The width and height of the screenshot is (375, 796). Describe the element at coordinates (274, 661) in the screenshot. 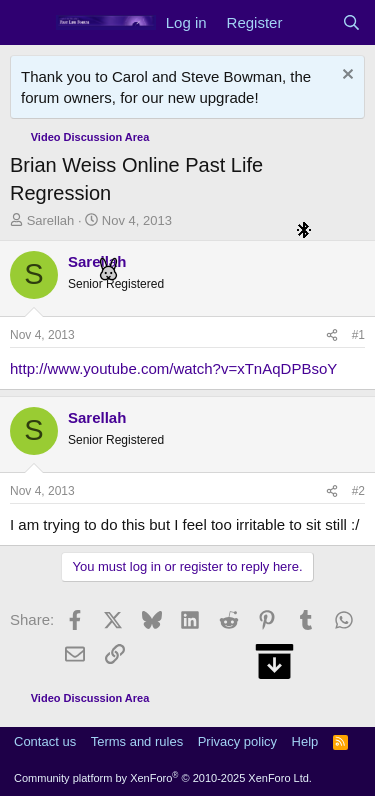

I see `archive this item` at that location.